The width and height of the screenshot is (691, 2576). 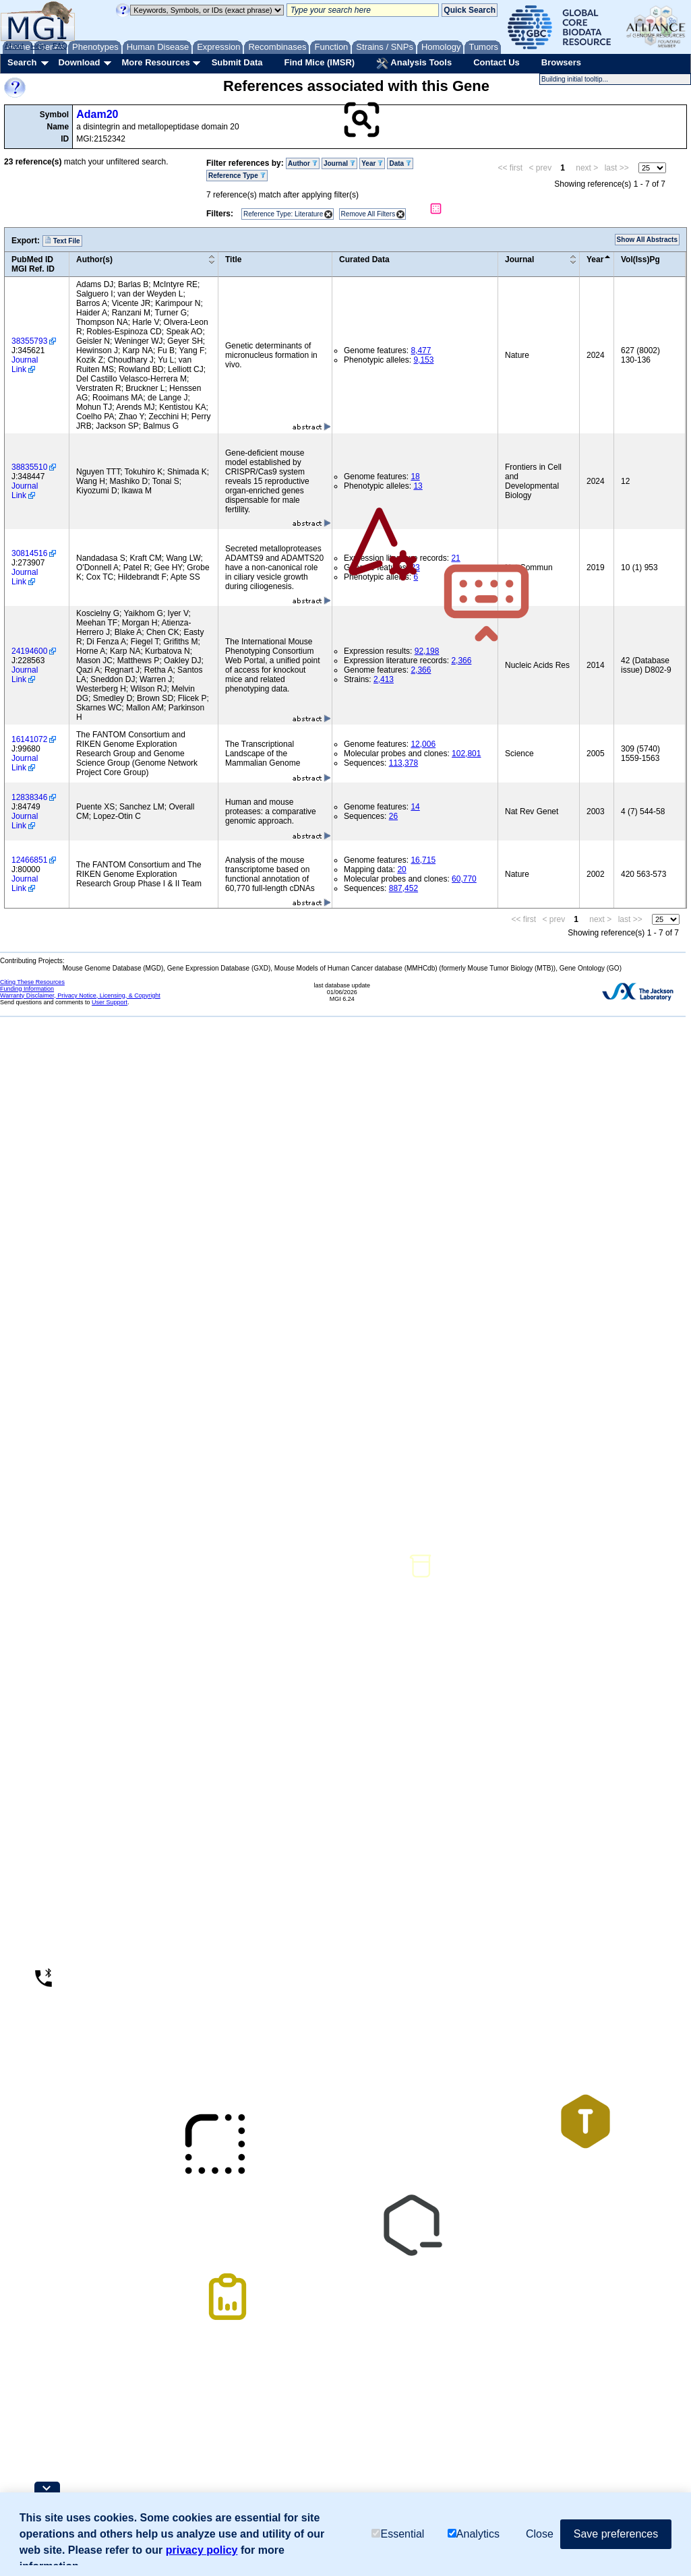 I want to click on scan or search within a selected area, so click(x=361, y=119).